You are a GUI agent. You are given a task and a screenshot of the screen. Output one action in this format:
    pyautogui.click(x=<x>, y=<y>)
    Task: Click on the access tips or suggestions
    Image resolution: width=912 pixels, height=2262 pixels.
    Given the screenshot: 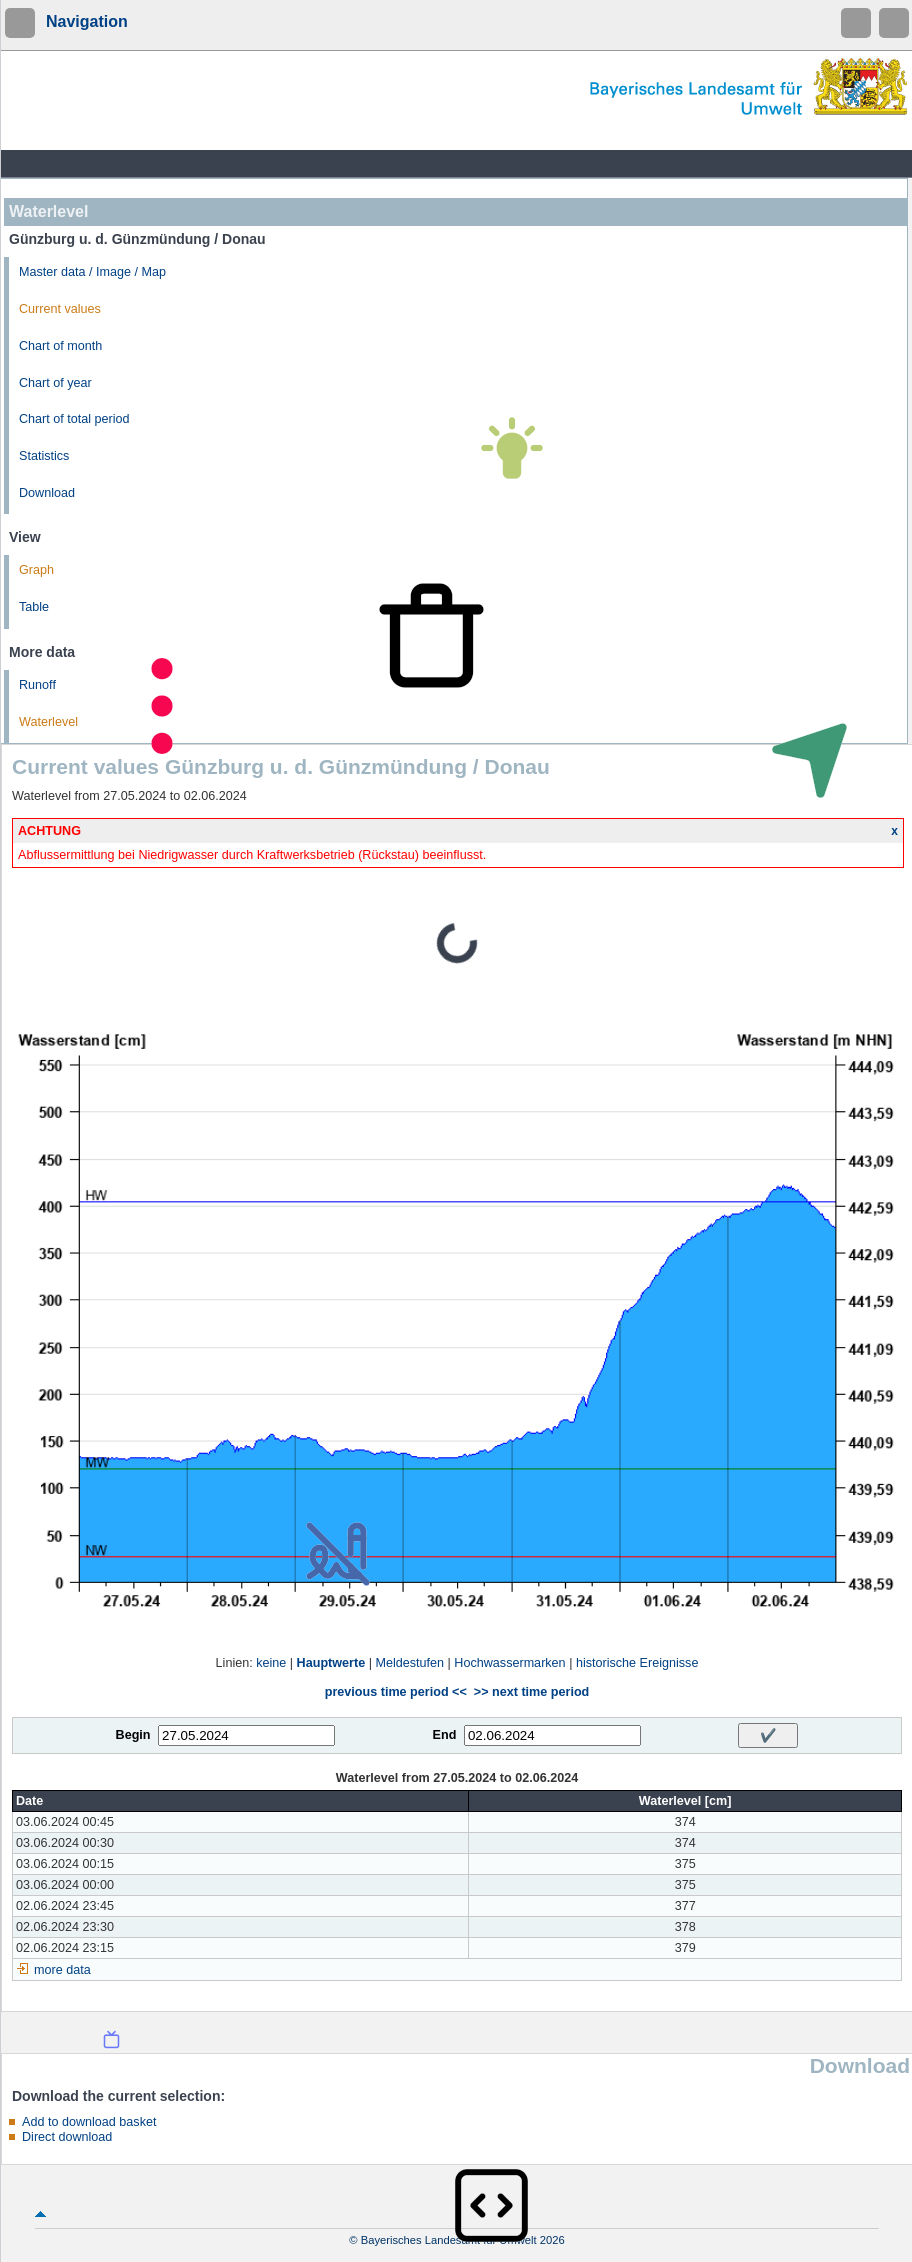 What is the action you would take?
    pyautogui.click(x=512, y=448)
    